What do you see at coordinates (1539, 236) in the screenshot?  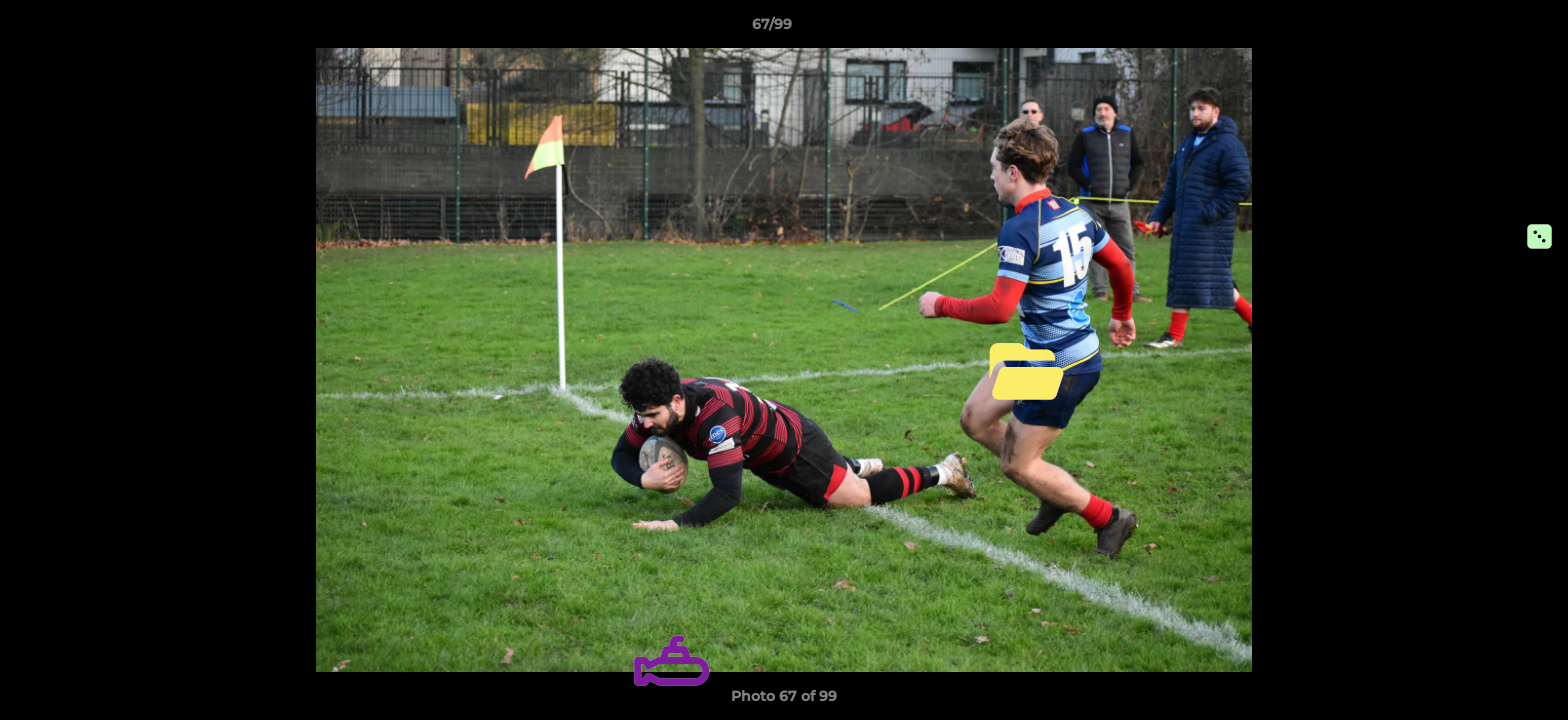 I see `roll dice or generate random number` at bounding box center [1539, 236].